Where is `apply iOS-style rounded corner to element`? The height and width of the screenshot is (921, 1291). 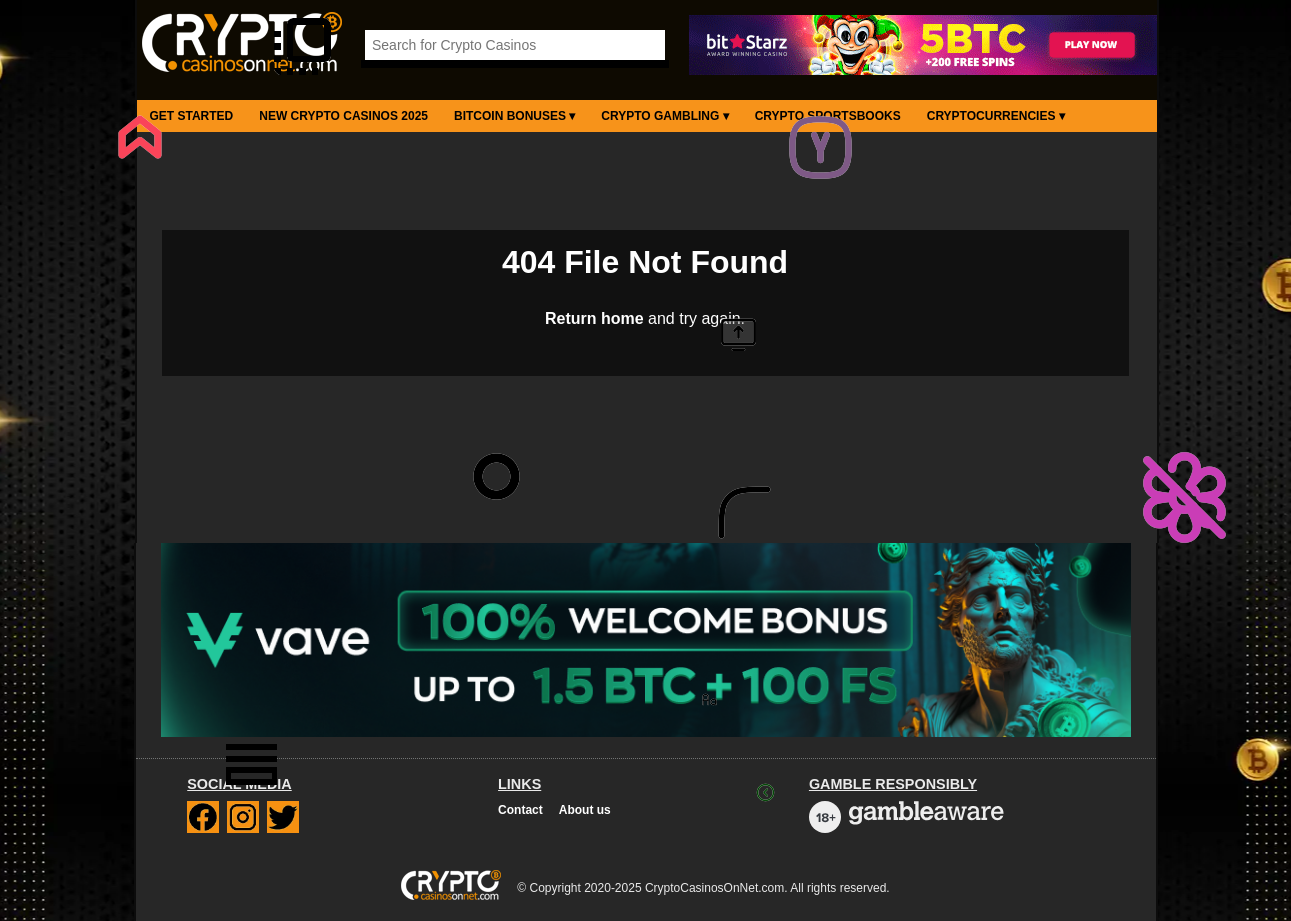 apply iOS-style rounded corner to element is located at coordinates (744, 512).